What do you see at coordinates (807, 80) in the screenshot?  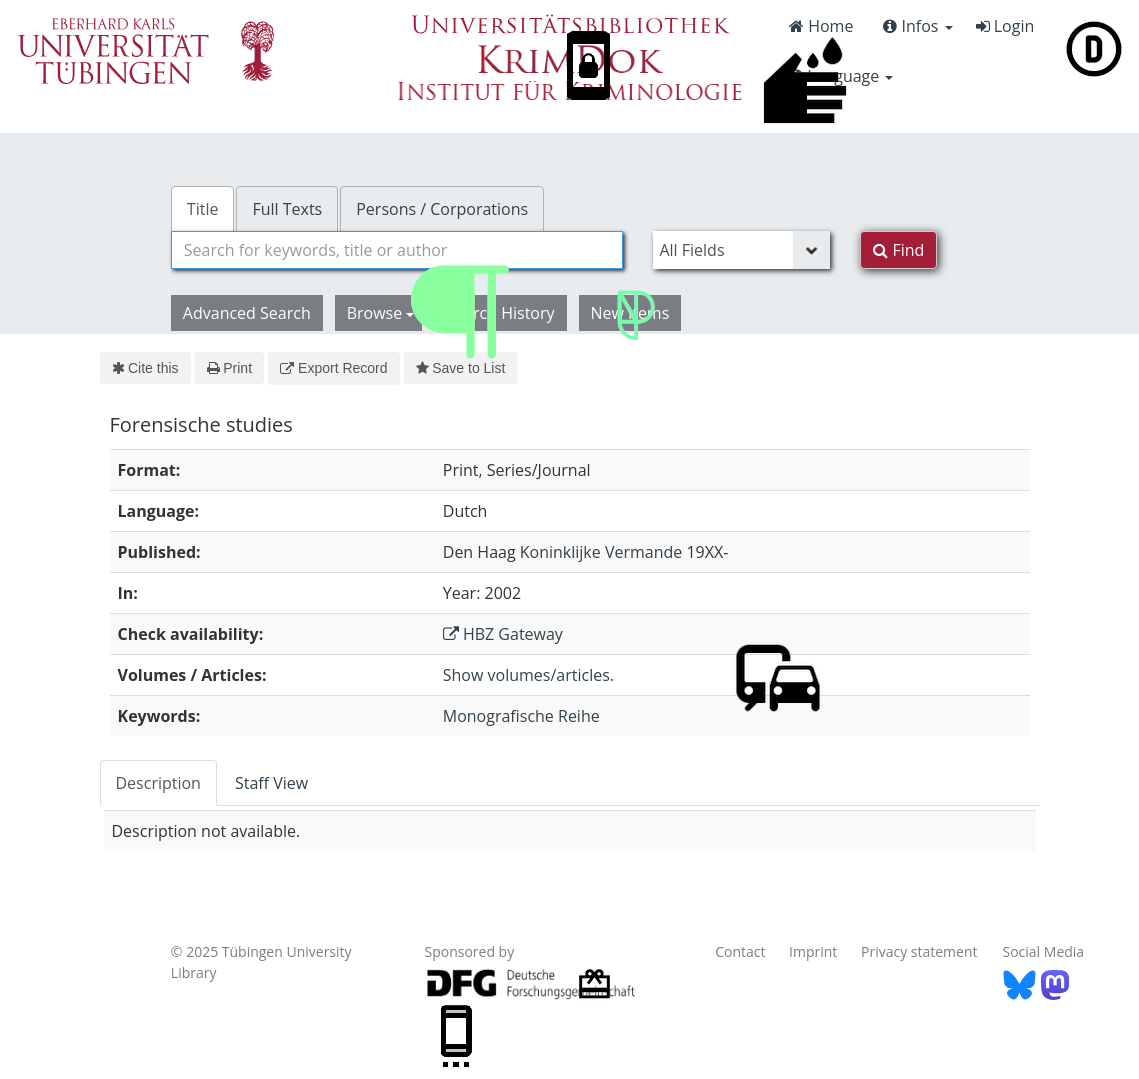 I see `wash your hands` at bounding box center [807, 80].